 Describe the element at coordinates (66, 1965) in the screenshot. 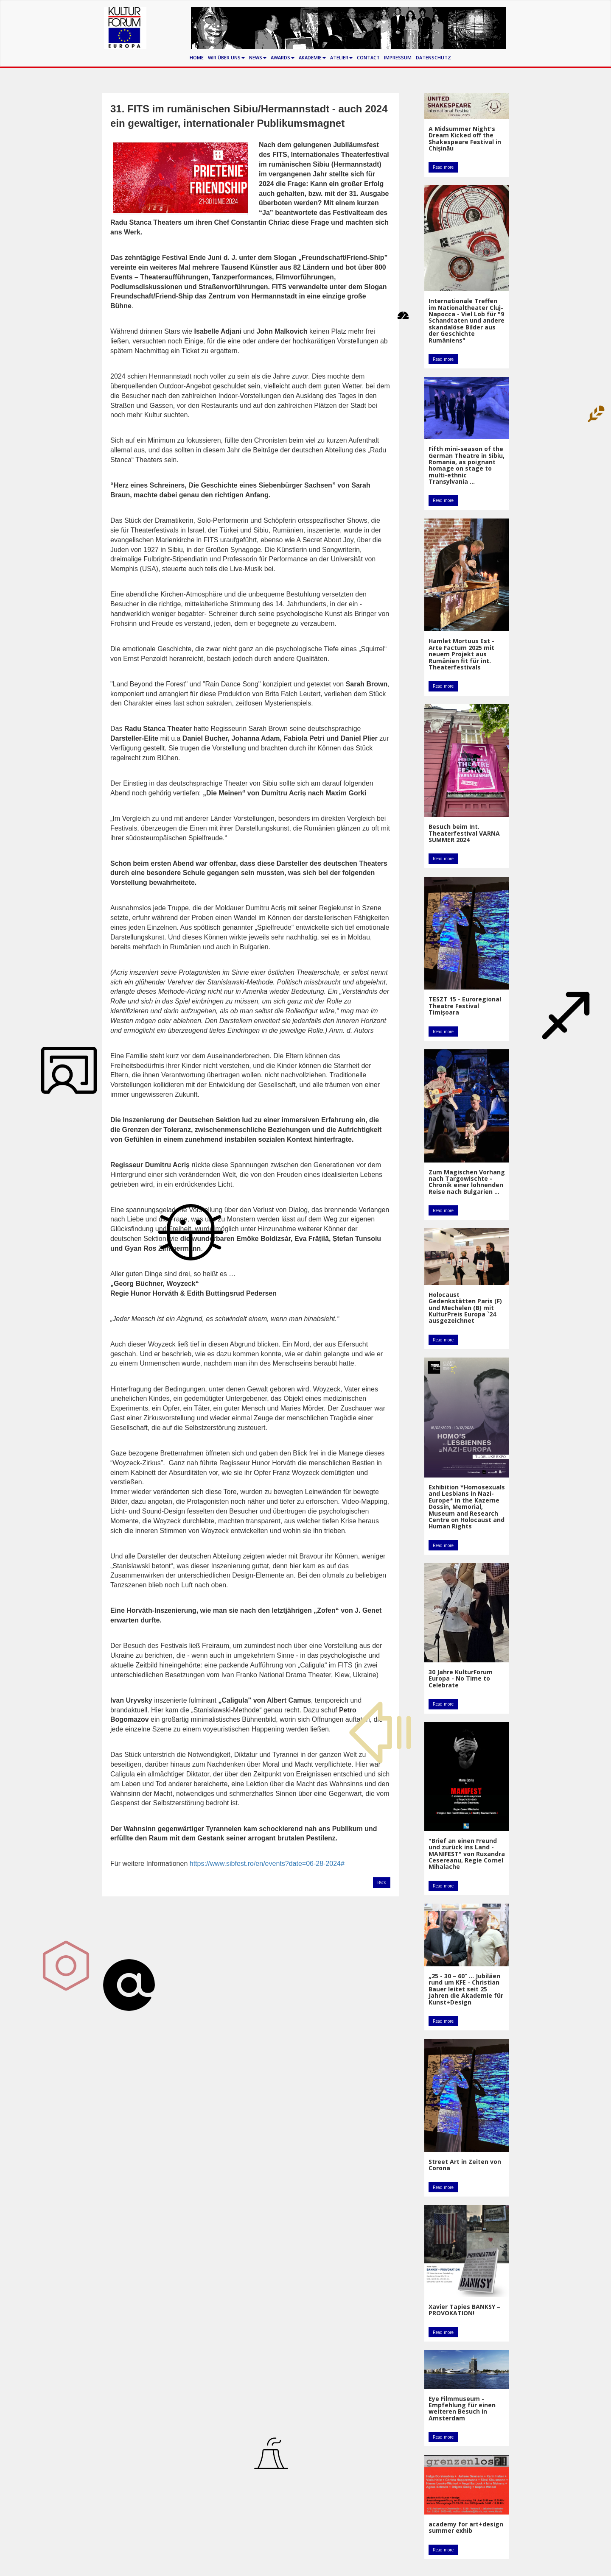

I see `access settings or configuration options` at that location.